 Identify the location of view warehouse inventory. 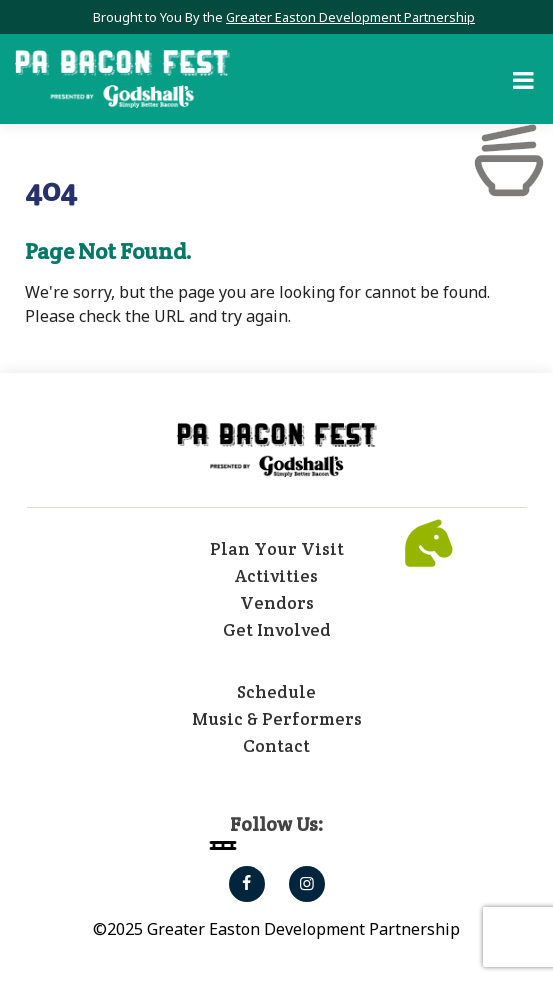
(223, 838).